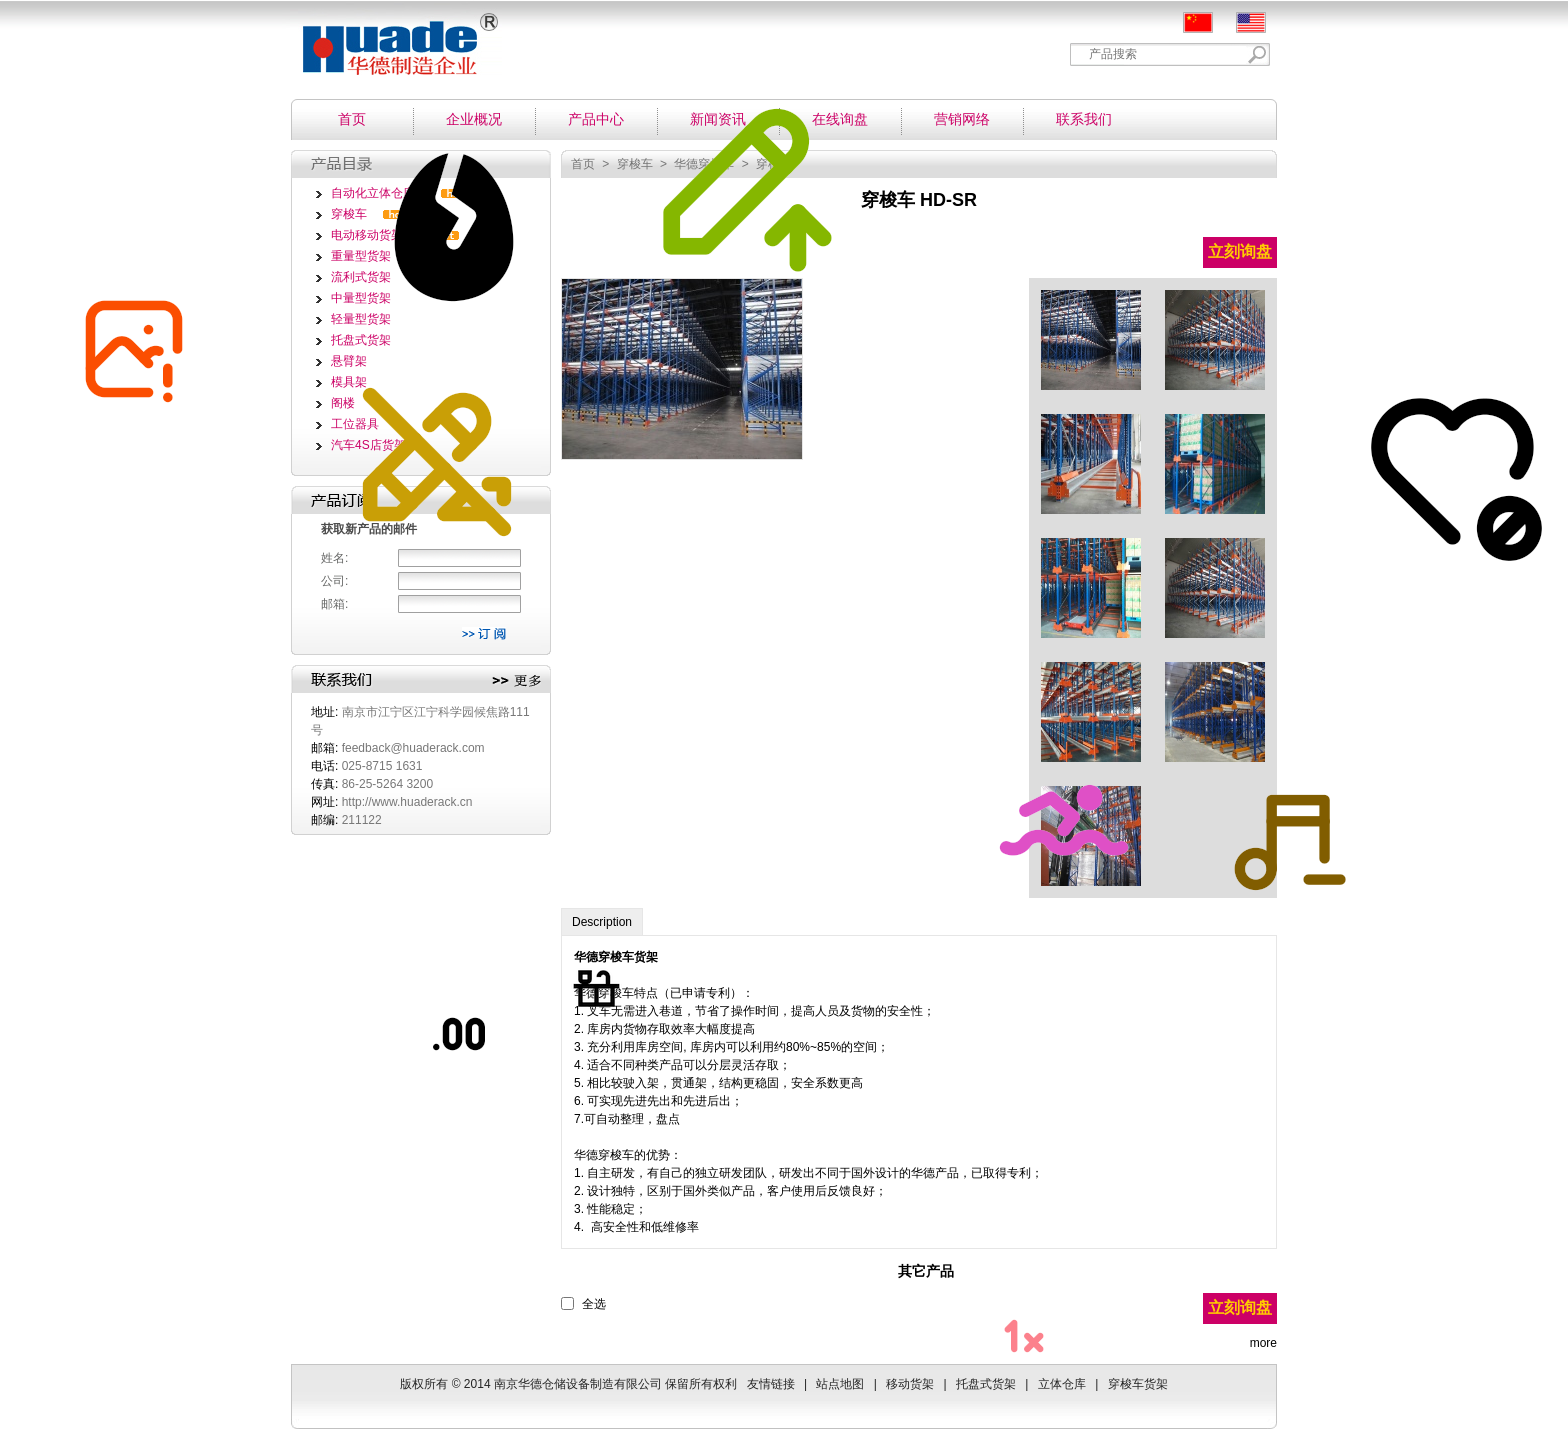 The height and width of the screenshot is (1429, 1568). Describe the element at coordinates (134, 349) in the screenshot. I see `image upload error or warning` at that location.